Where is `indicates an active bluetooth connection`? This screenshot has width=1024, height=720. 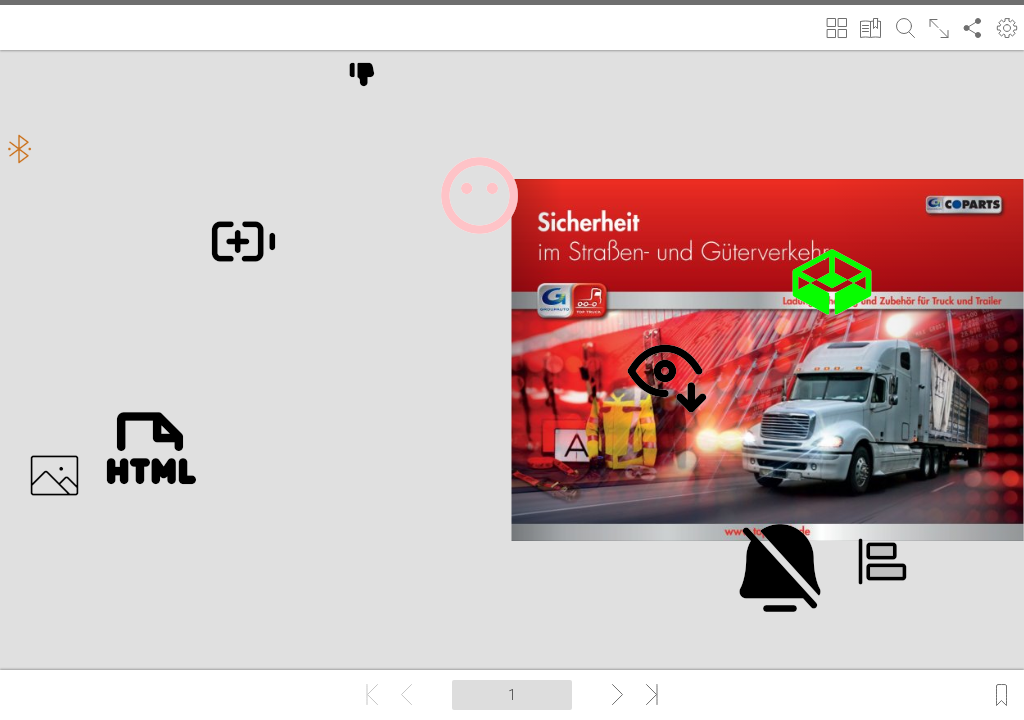 indicates an active bluetooth connection is located at coordinates (19, 149).